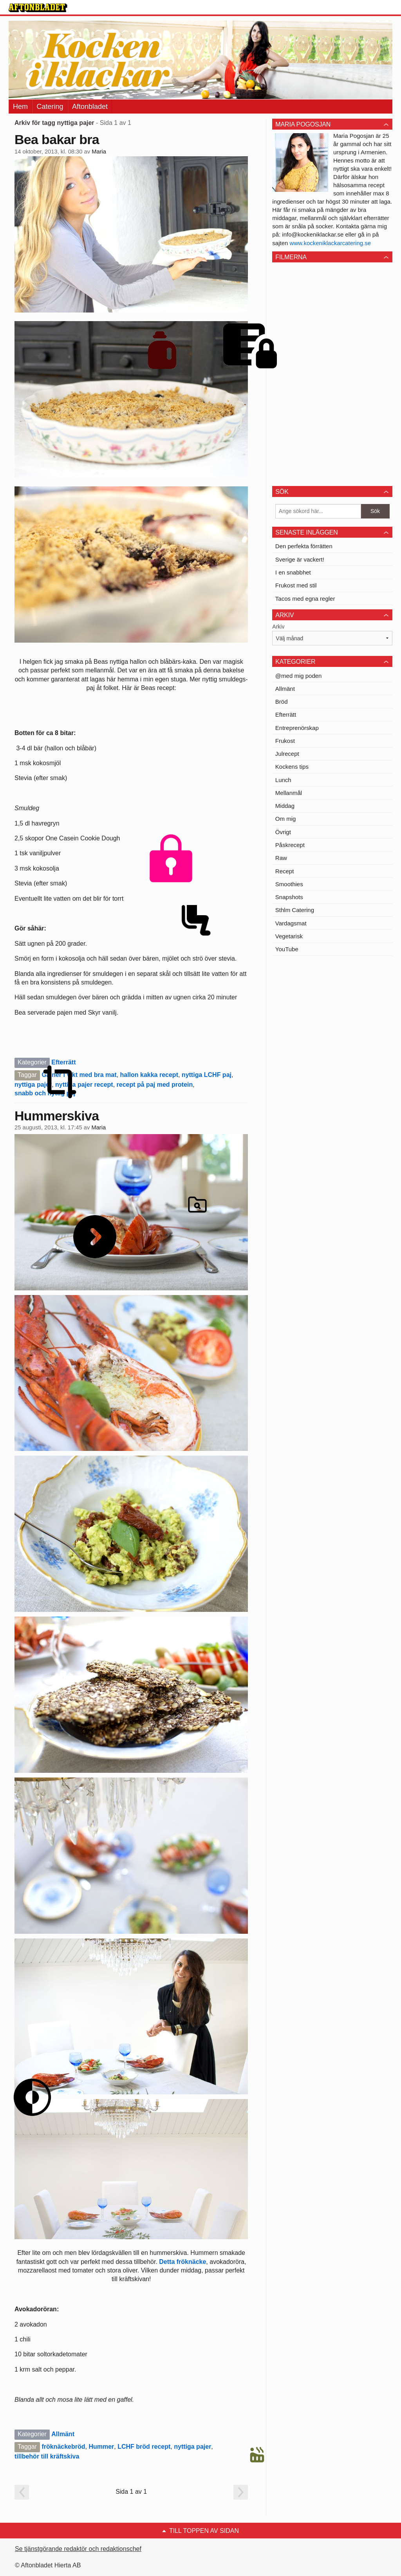  Describe the element at coordinates (162, 350) in the screenshot. I see `laundry or cleaning product category` at that location.